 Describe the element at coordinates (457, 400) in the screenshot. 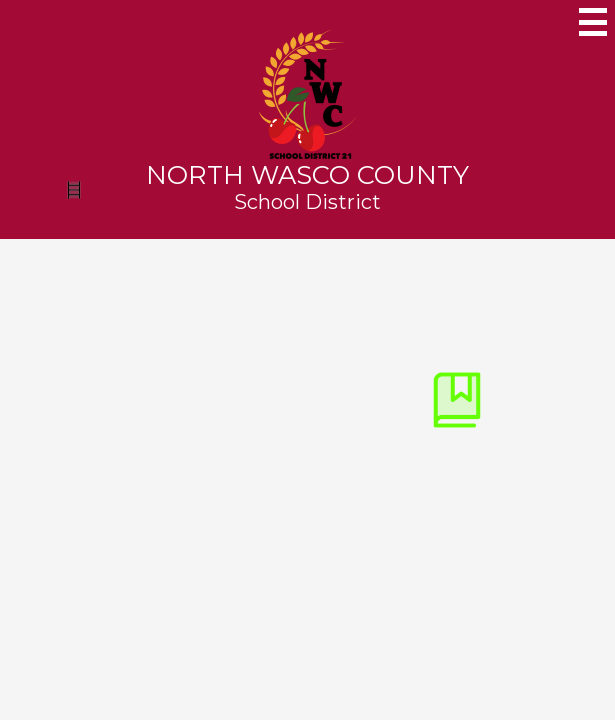

I see `access your bookmarked reading material` at that location.